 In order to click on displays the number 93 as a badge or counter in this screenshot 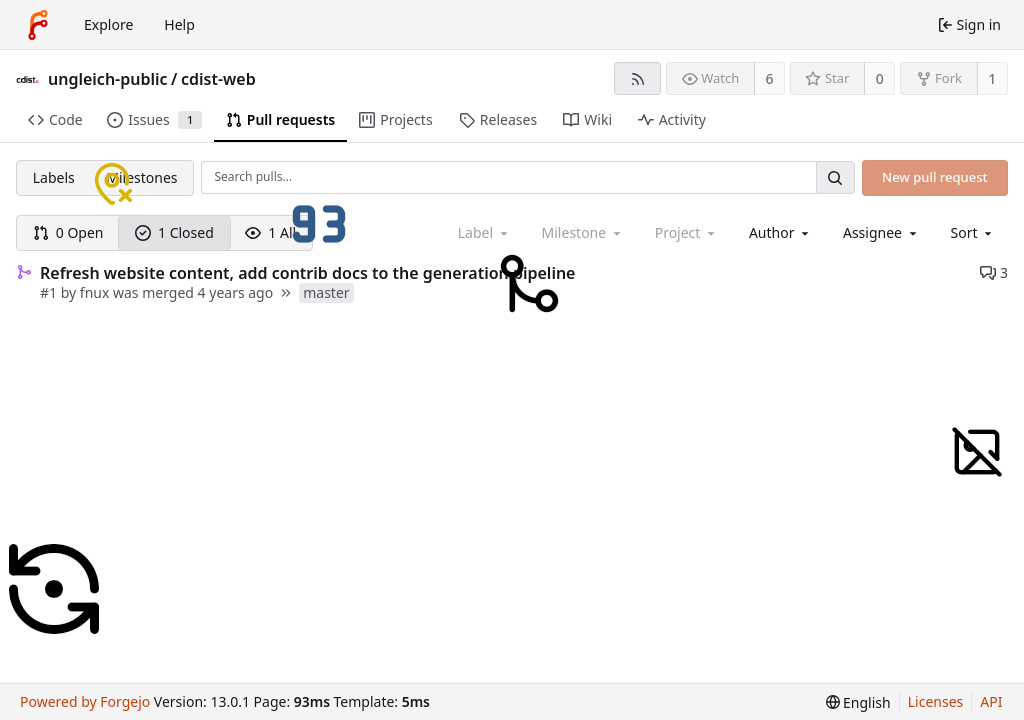, I will do `click(319, 224)`.